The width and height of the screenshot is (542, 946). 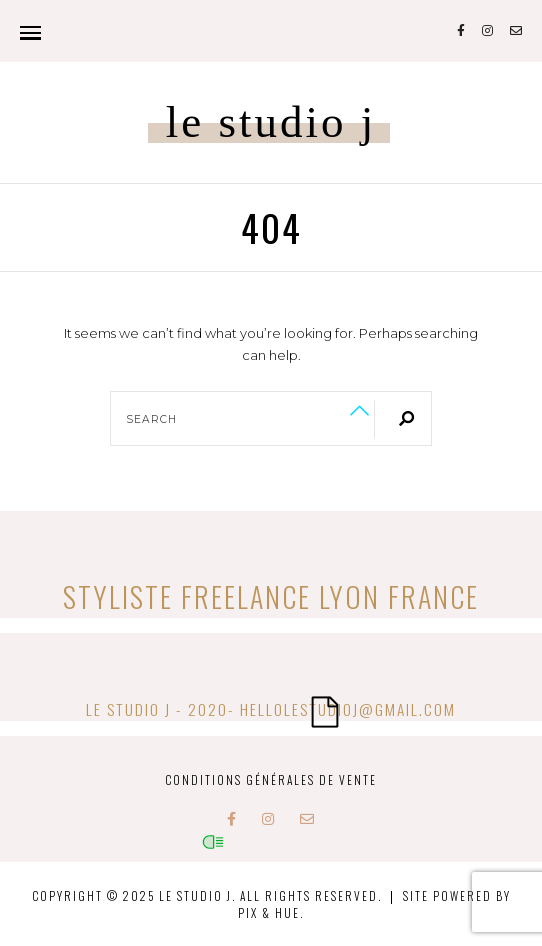 I want to click on collapse or minimize a section, so click(x=359, y=411).